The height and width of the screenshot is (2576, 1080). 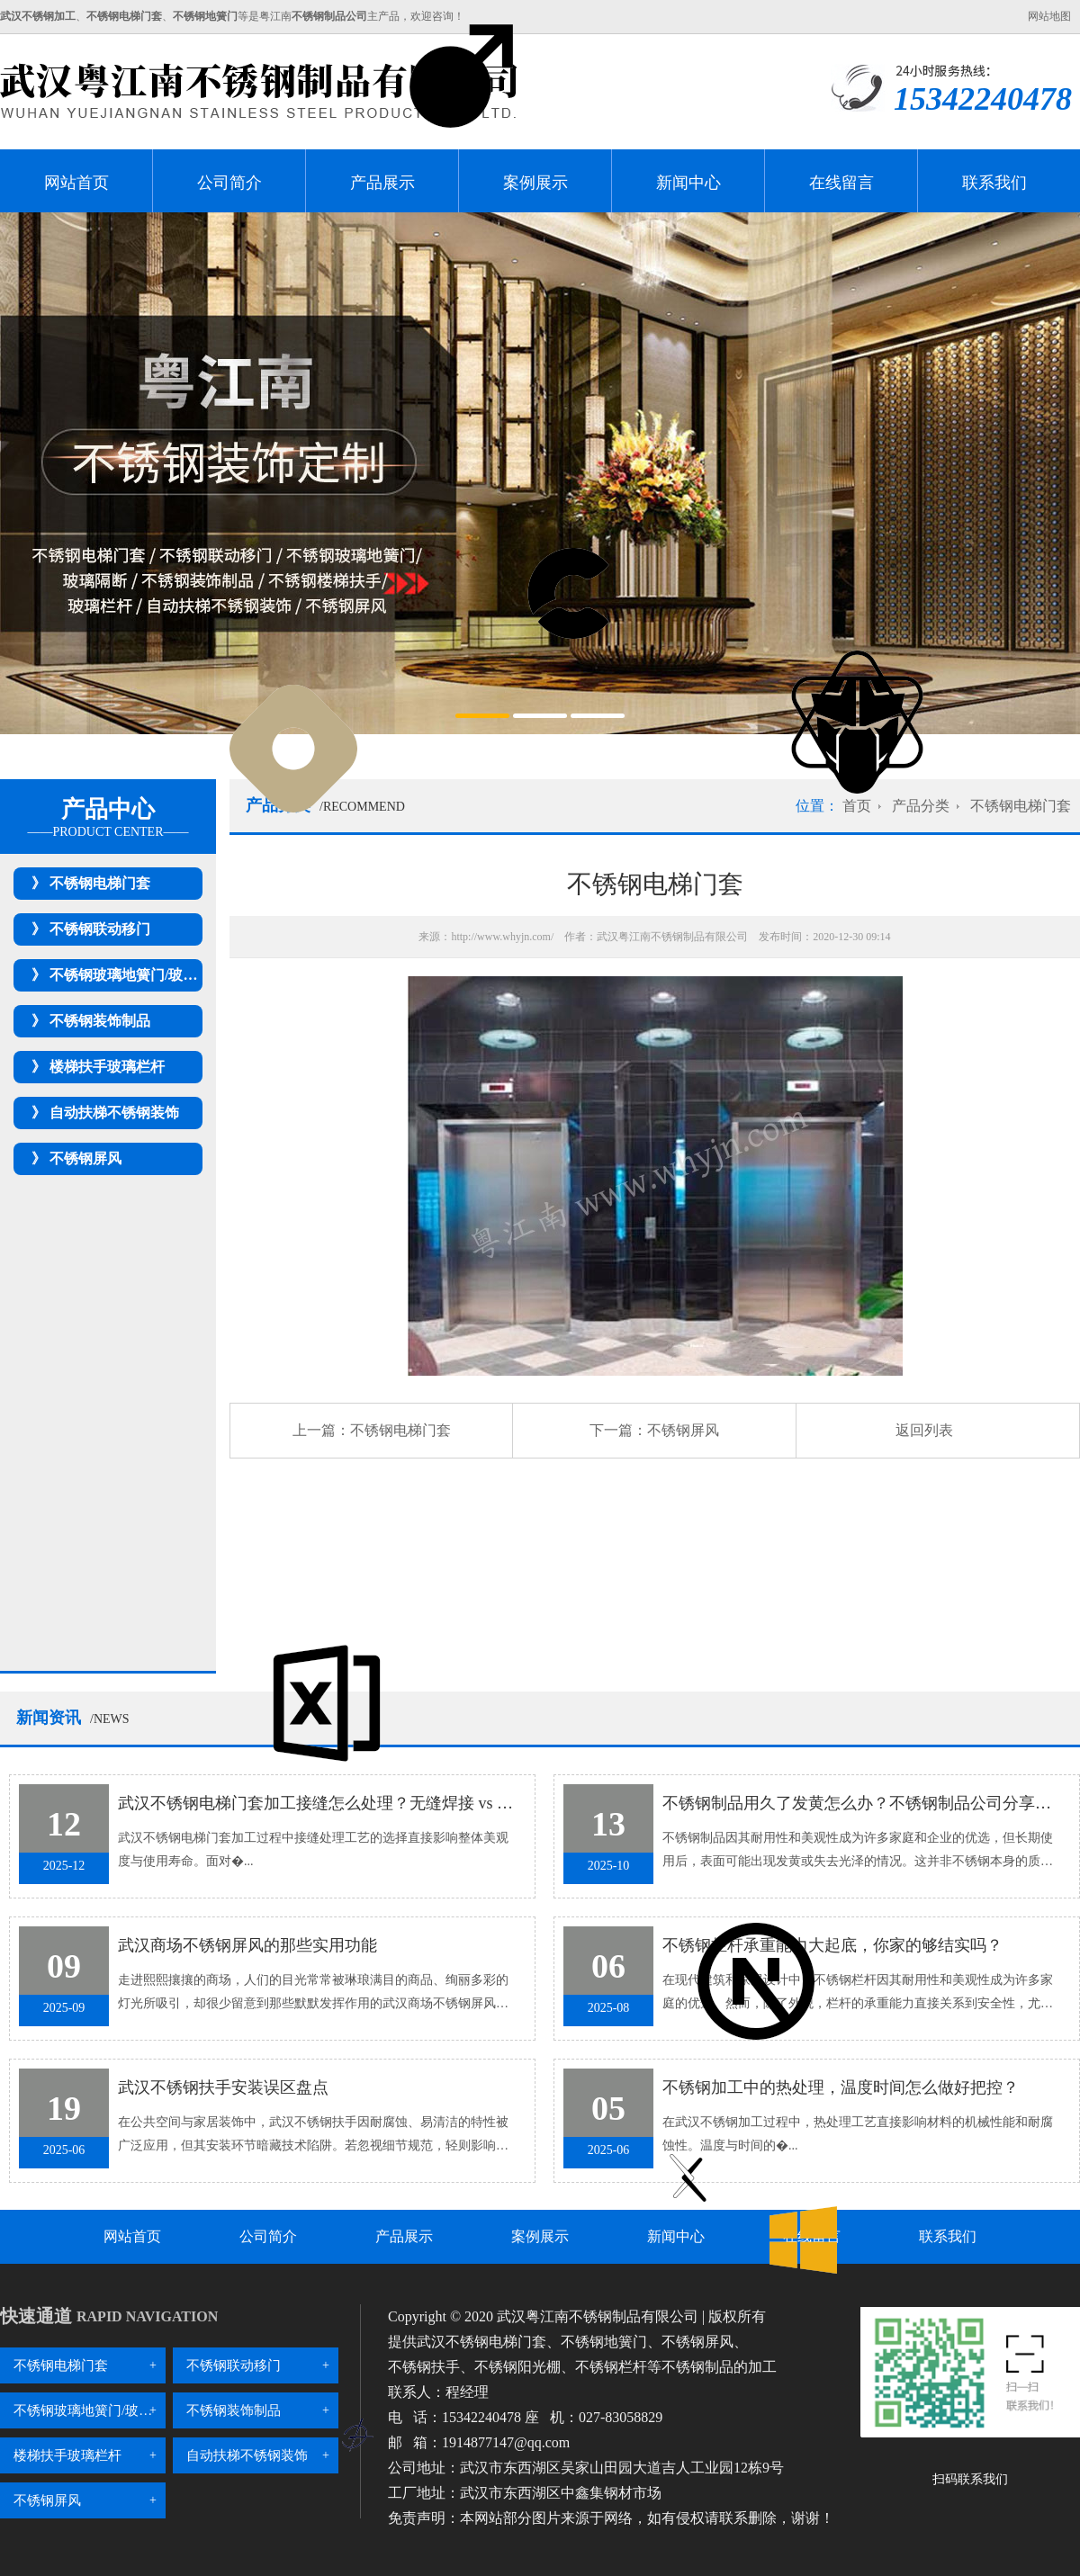 What do you see at coordinates (688, 2177) in the screenshot?
I see `visit arxiv preprint repository` at bounding box center [688, 2177].